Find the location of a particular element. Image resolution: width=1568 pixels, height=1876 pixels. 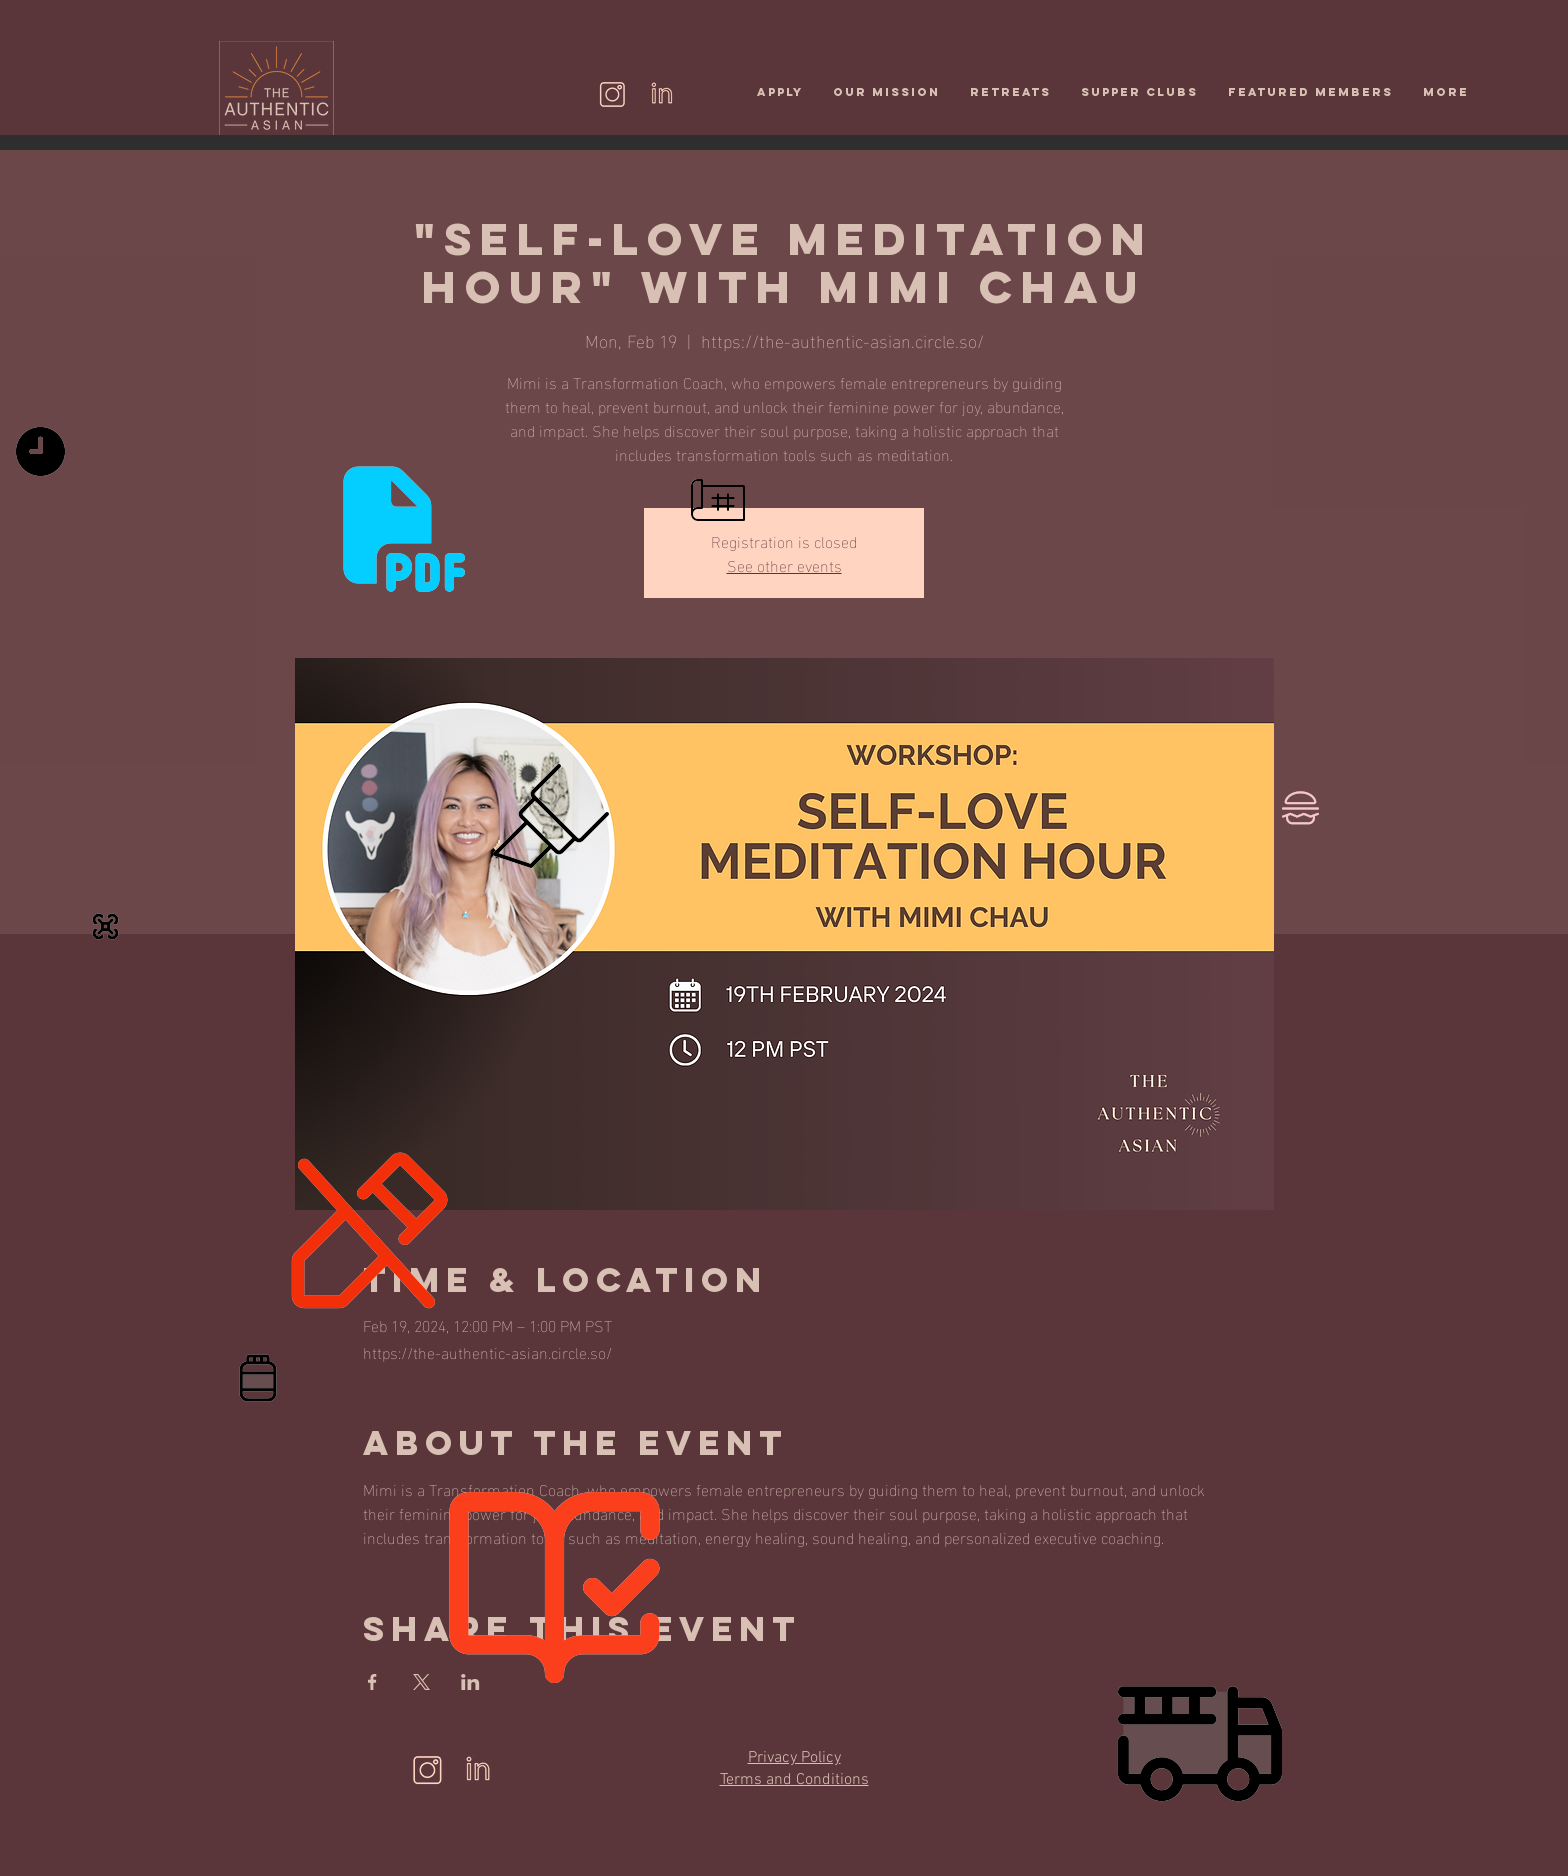

fire department or emergency services is located at coordinates (1194, 1735).